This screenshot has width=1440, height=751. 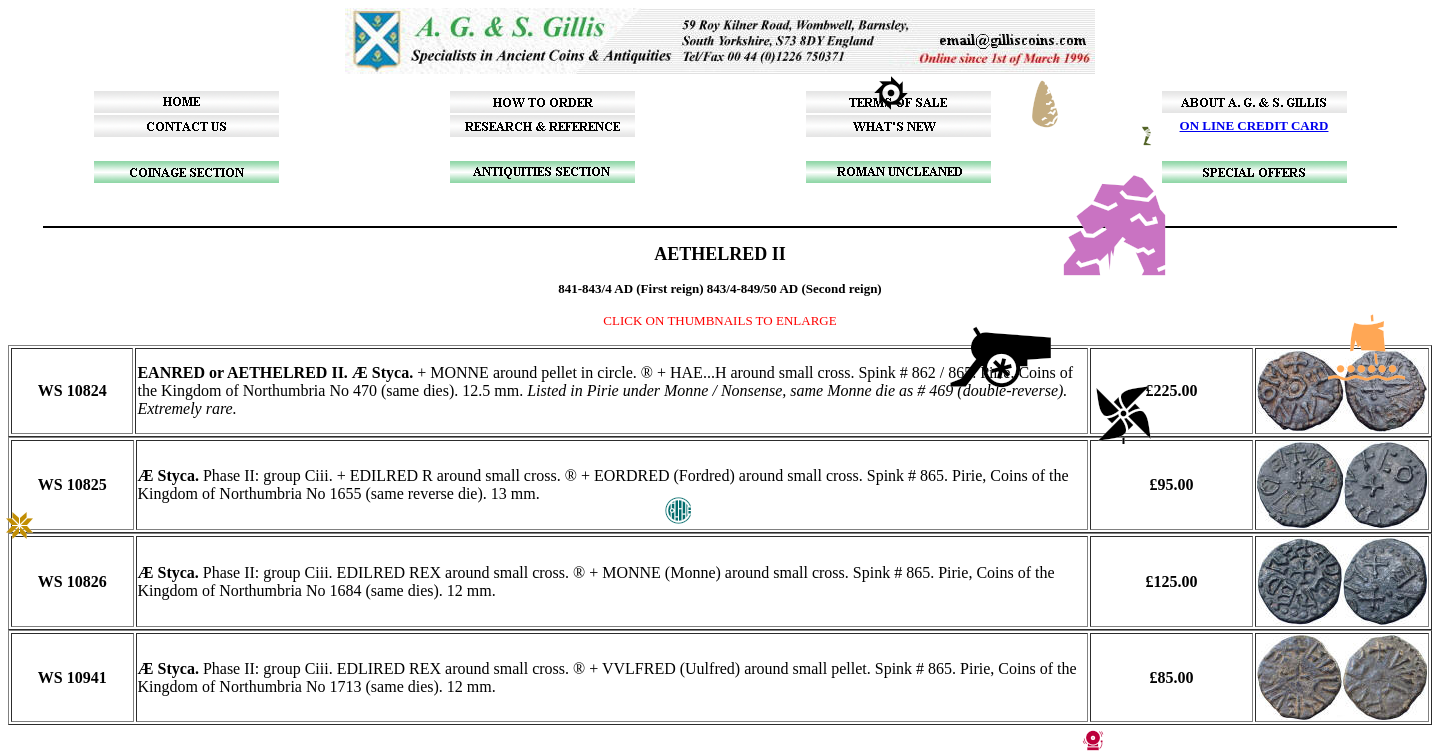 What do you see at coordinates (1045, 104) in the screenshot?
I see `view stone monument or landmark` at bounding box center [1045, 104].